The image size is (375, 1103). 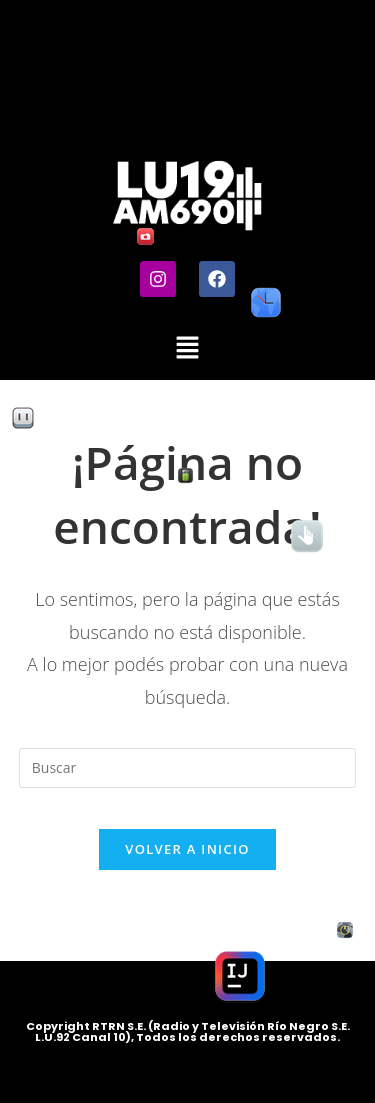 I want to click on configure wake-on-lan network settings, so click(x=345, y=930).